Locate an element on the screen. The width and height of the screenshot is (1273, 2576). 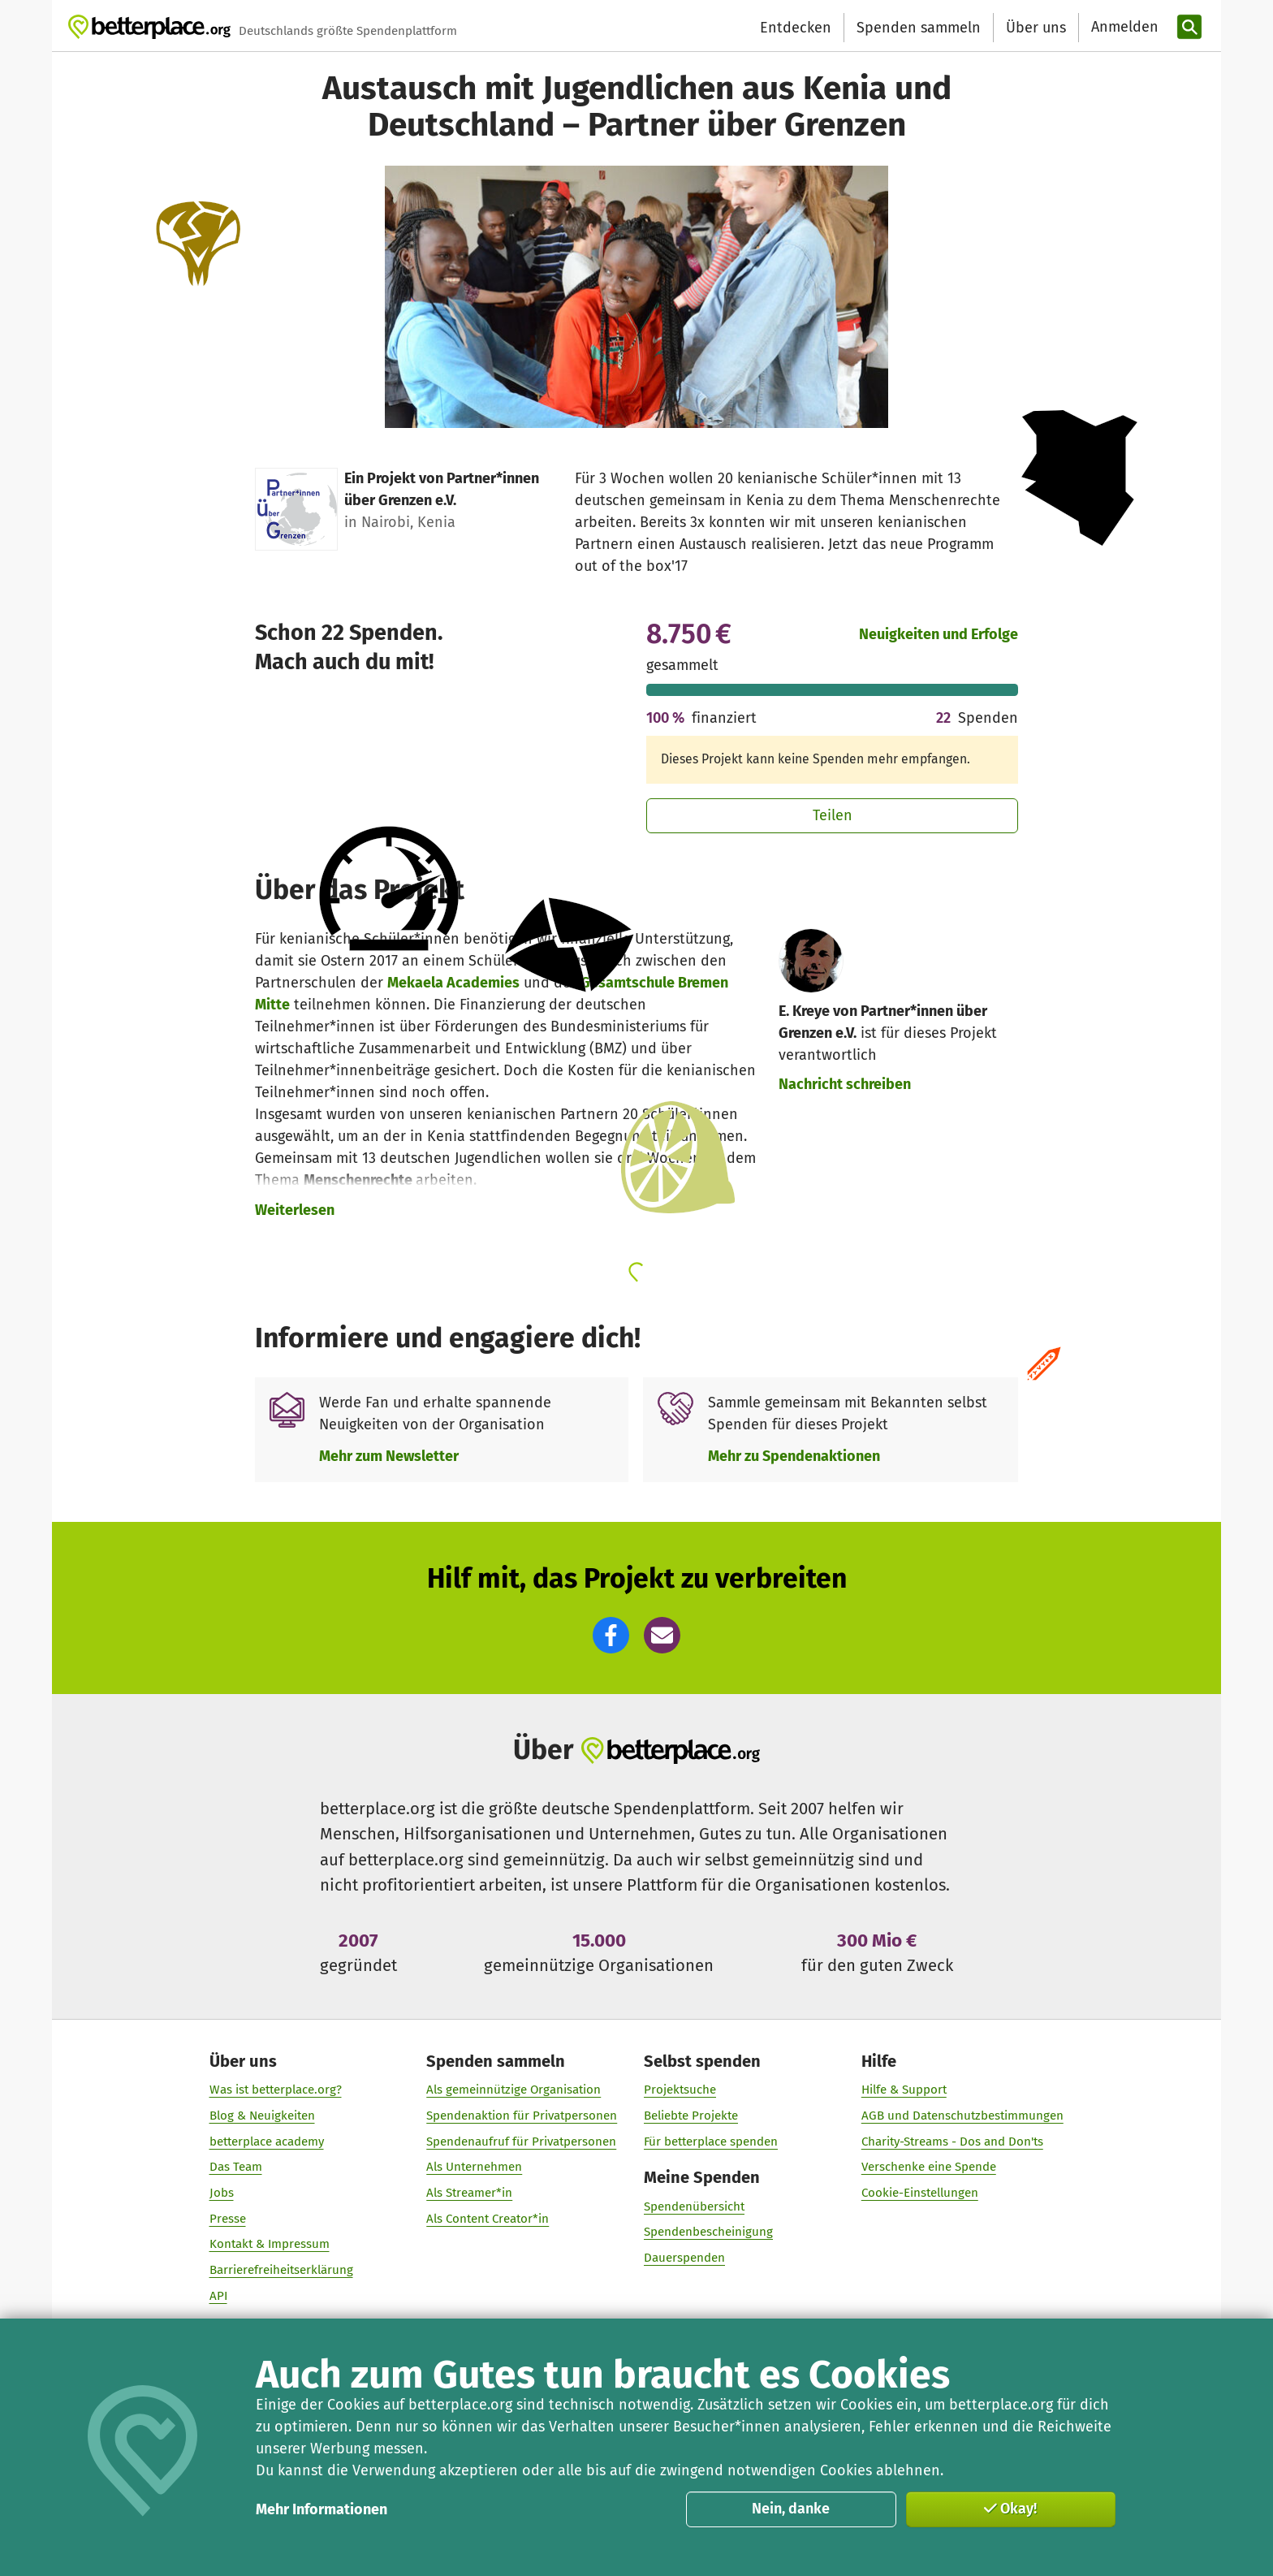
indicates citrus or lemon flavor/ingredient is located at coordinates (678, 1157).